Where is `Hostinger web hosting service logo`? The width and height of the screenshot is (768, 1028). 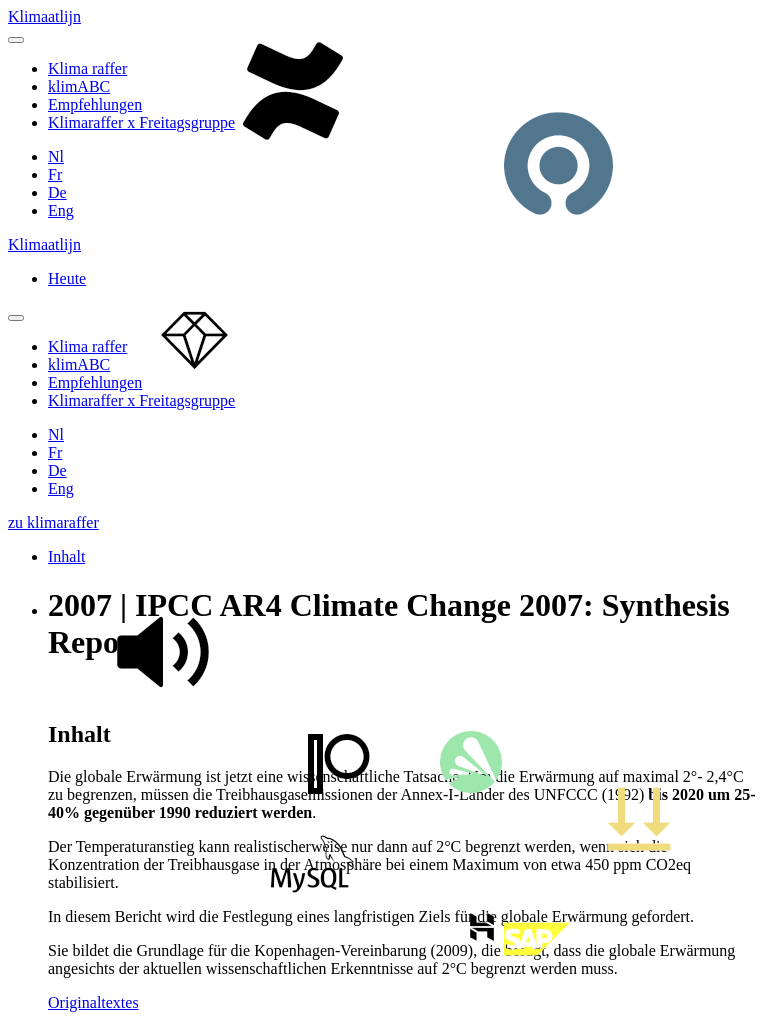
Hostinger web hosting service logo is located at coordinates (482, 927).